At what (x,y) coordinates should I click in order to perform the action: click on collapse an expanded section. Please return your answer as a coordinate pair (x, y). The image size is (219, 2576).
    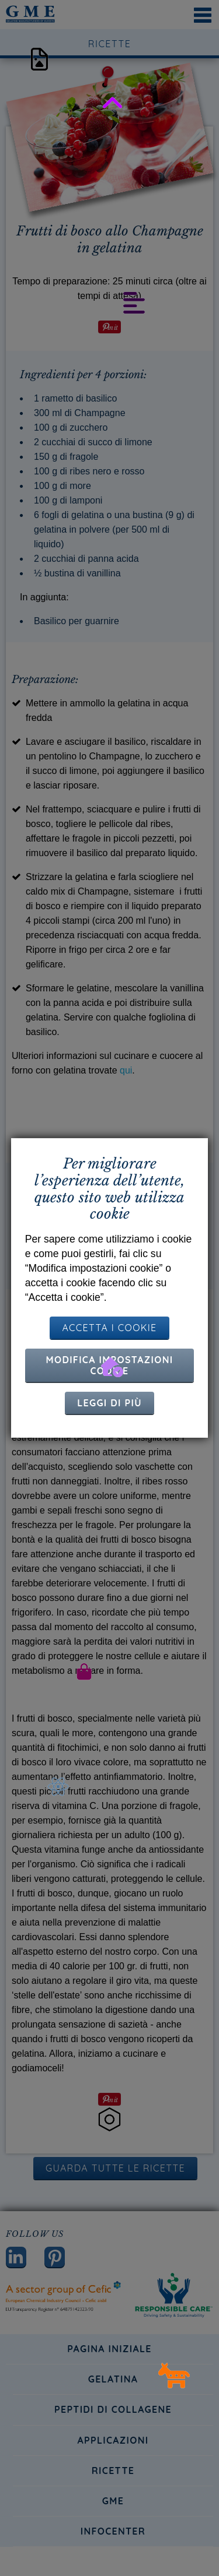
    Looking at the image, I should click on (112, 103).